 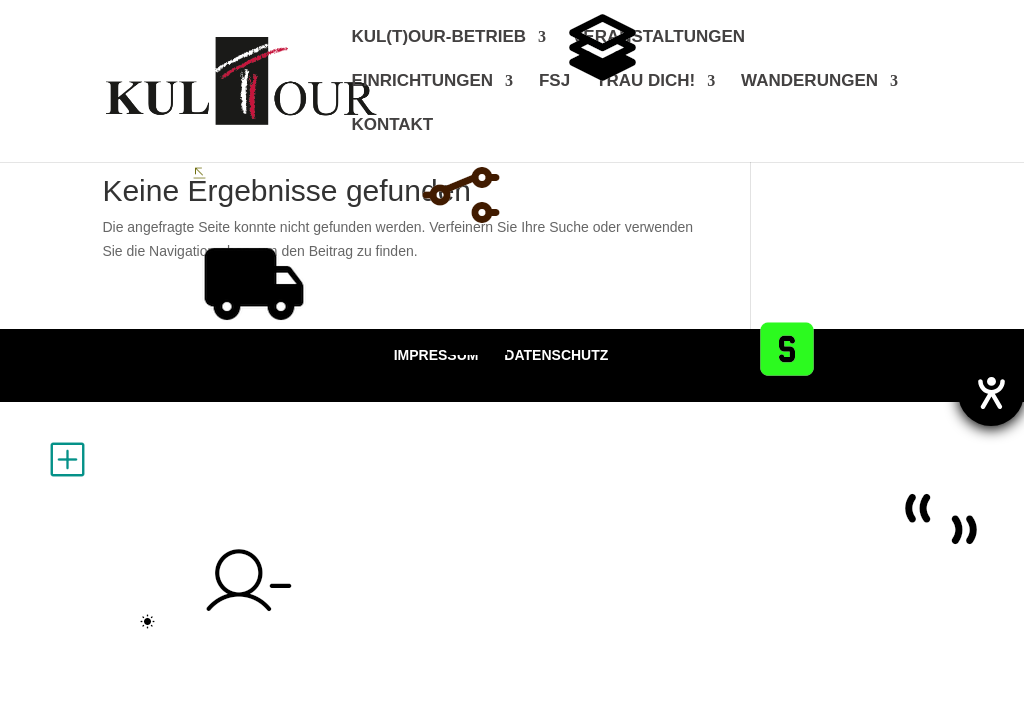 I want to click on switch between circuit paths or connections, so click(x=461, y=195).